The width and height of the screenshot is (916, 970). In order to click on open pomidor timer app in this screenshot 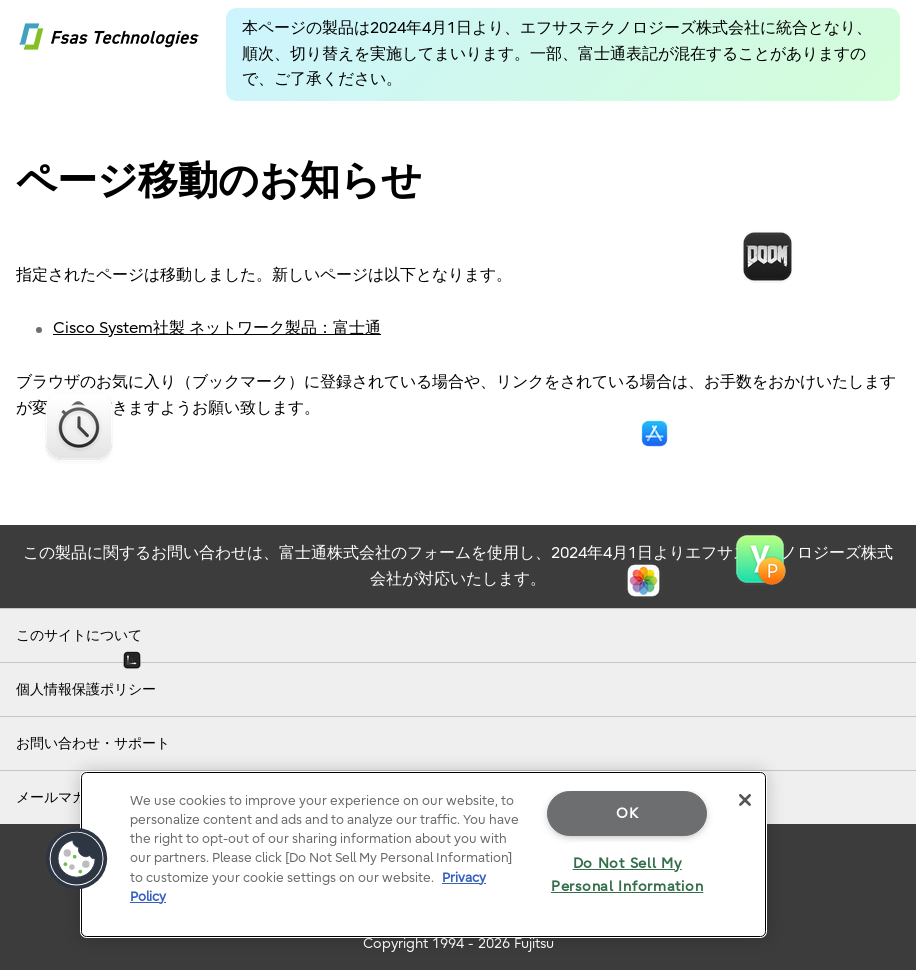, I will do `click(79, 426)`.